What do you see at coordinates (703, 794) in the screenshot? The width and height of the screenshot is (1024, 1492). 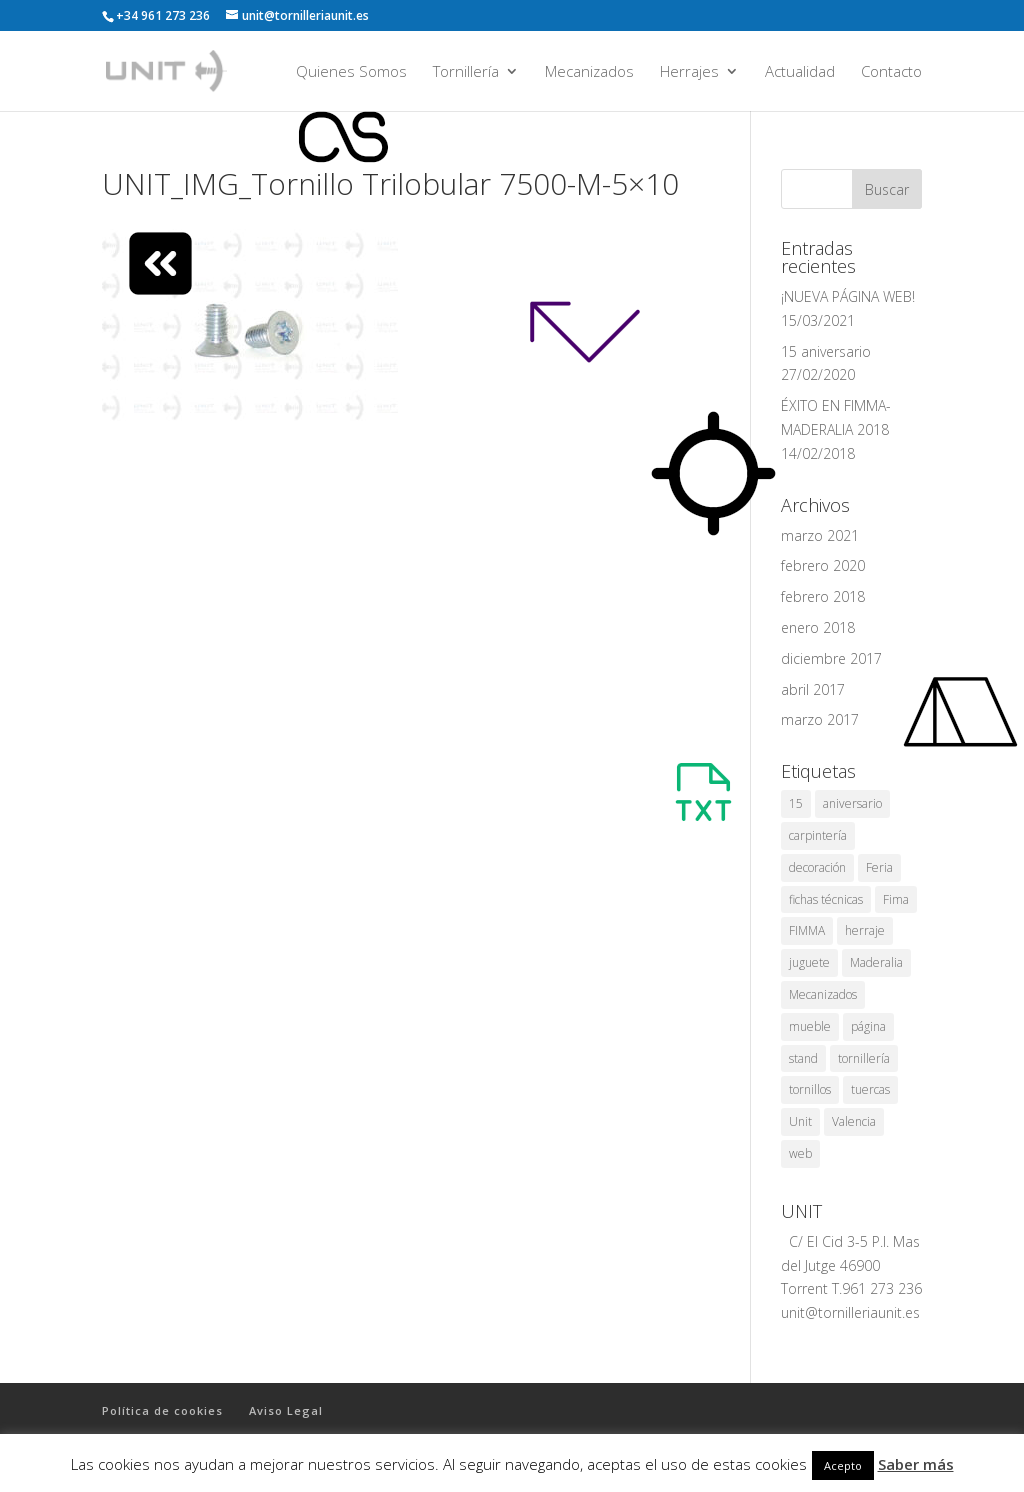 I see `open a text file` at bounding box center [703, 794].